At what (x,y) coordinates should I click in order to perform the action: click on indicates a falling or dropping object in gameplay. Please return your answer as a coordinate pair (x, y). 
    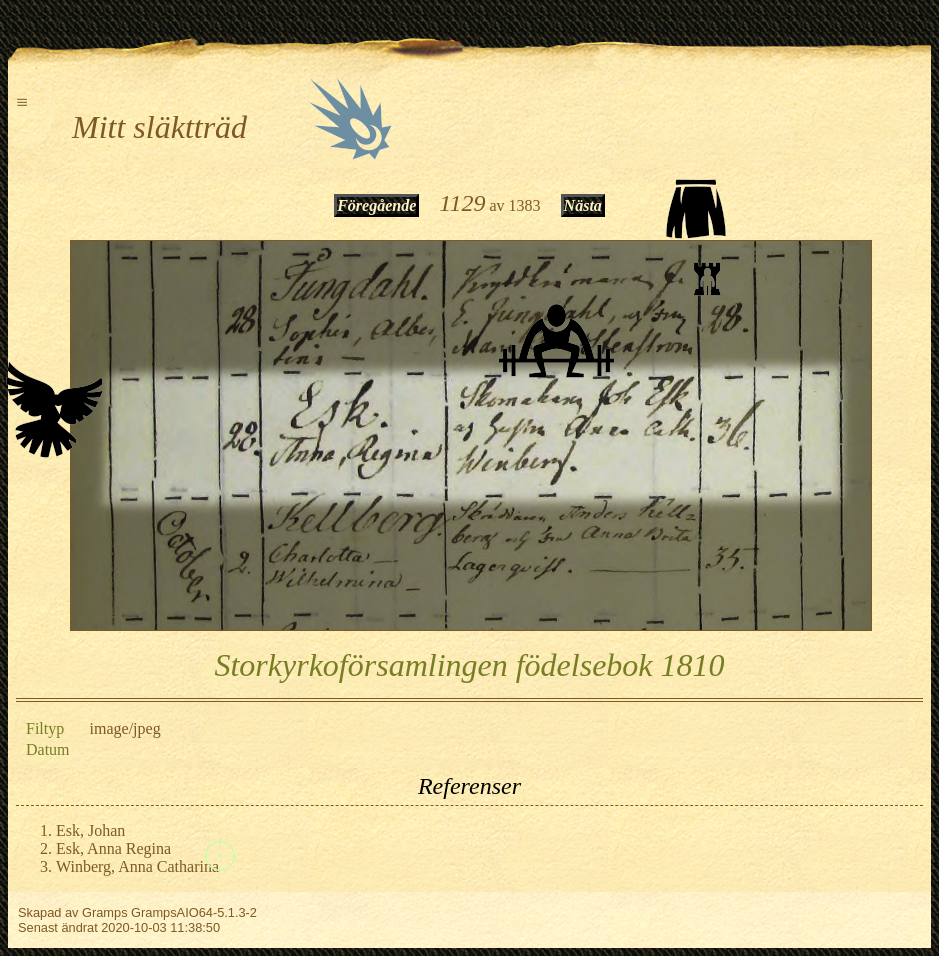
    Looking at the image, I should click on (349, 118).